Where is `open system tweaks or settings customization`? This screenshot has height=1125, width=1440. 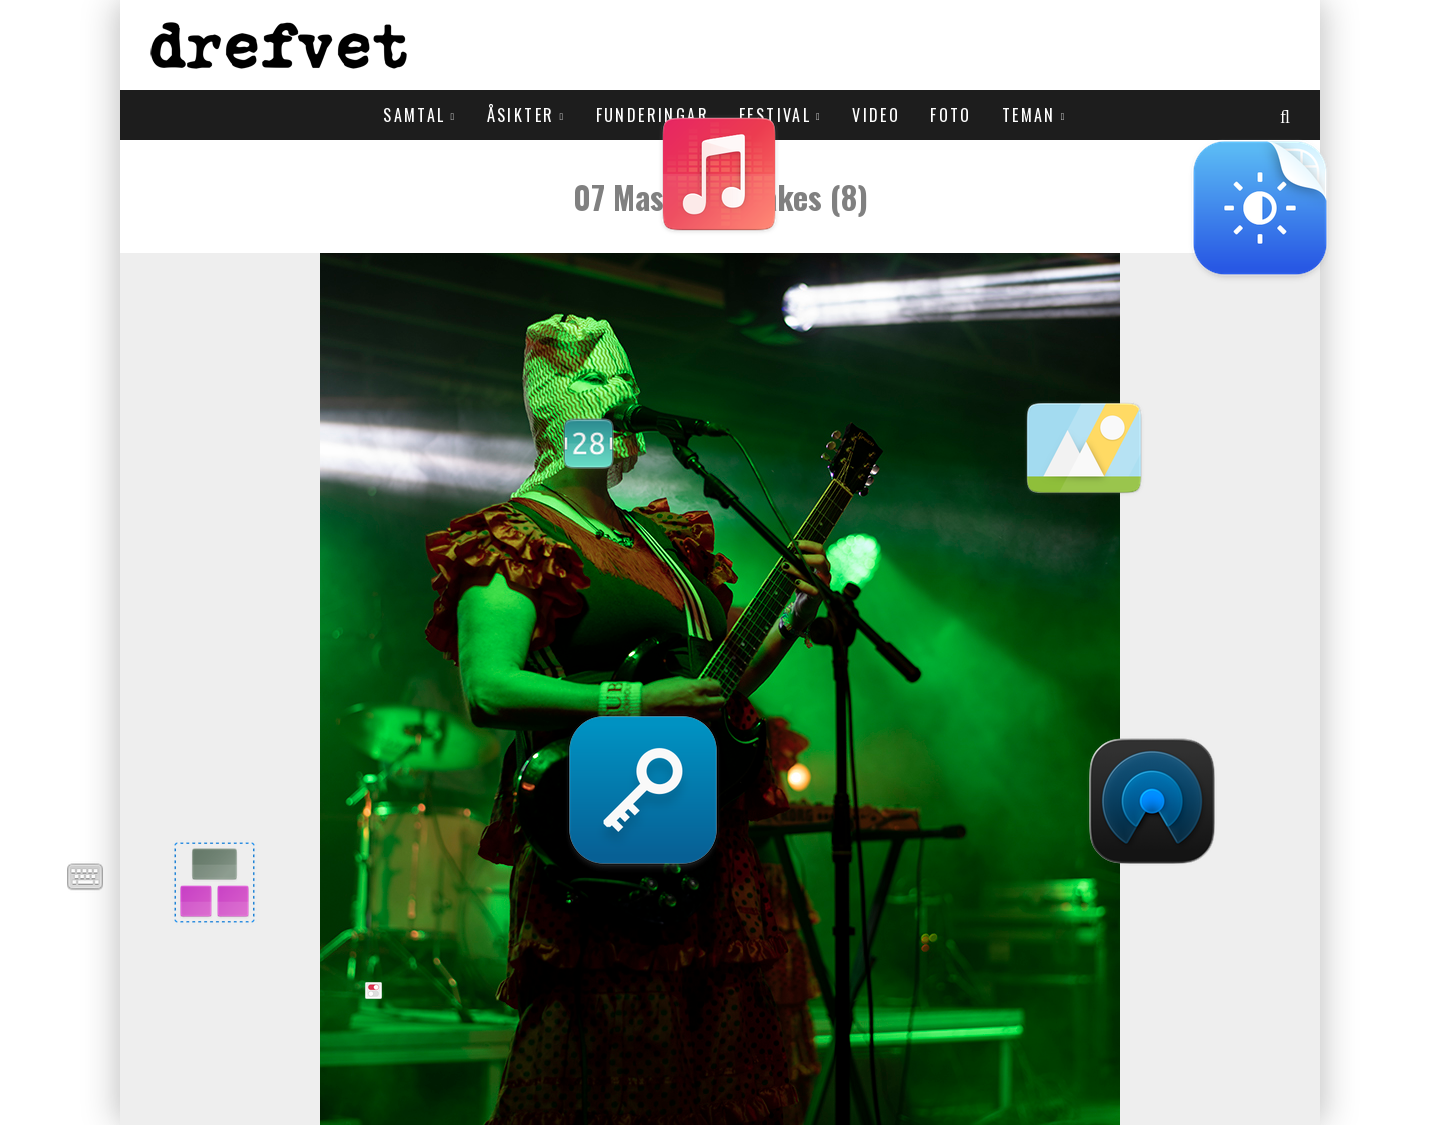 open system tweaks or settings customization is located at coordinates (373, 990).